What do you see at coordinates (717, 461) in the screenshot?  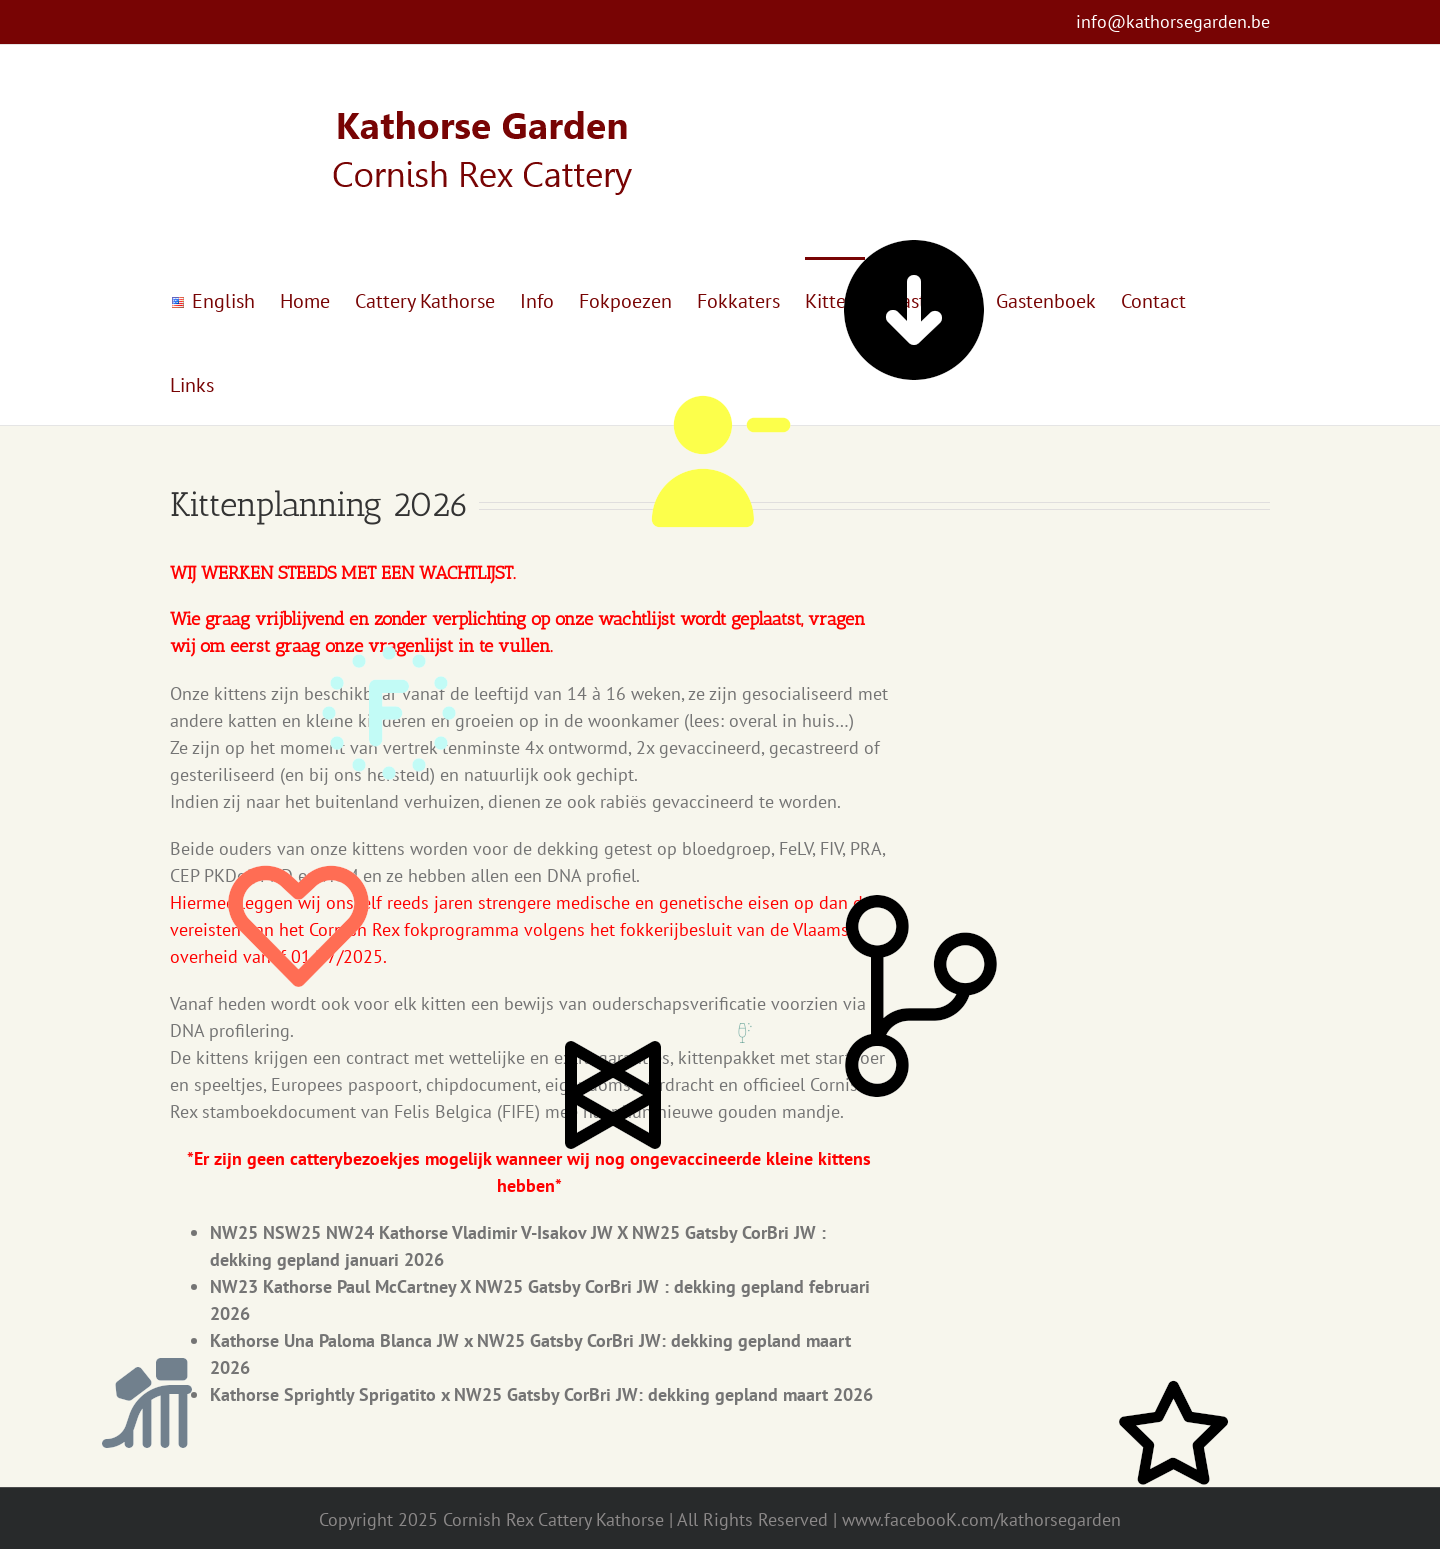 I see `remove a contact or friend` at bounding box center [717, 461].